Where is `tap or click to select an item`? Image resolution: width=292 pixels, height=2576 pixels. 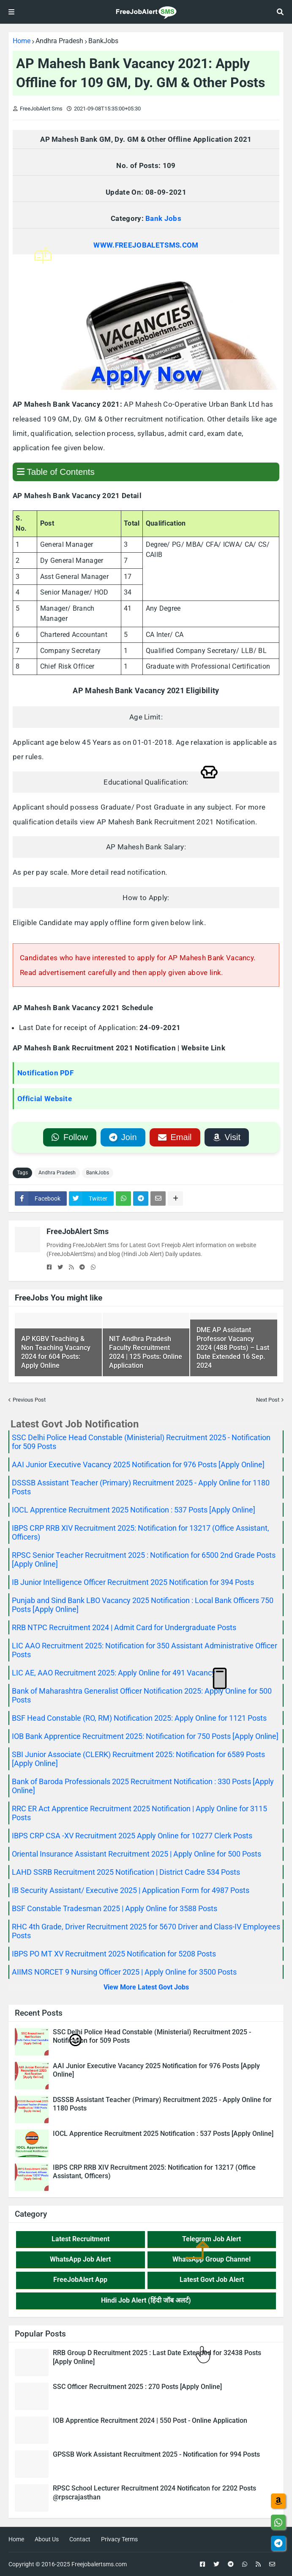
tap or click to select an item is located at coordinates (203, 2355).